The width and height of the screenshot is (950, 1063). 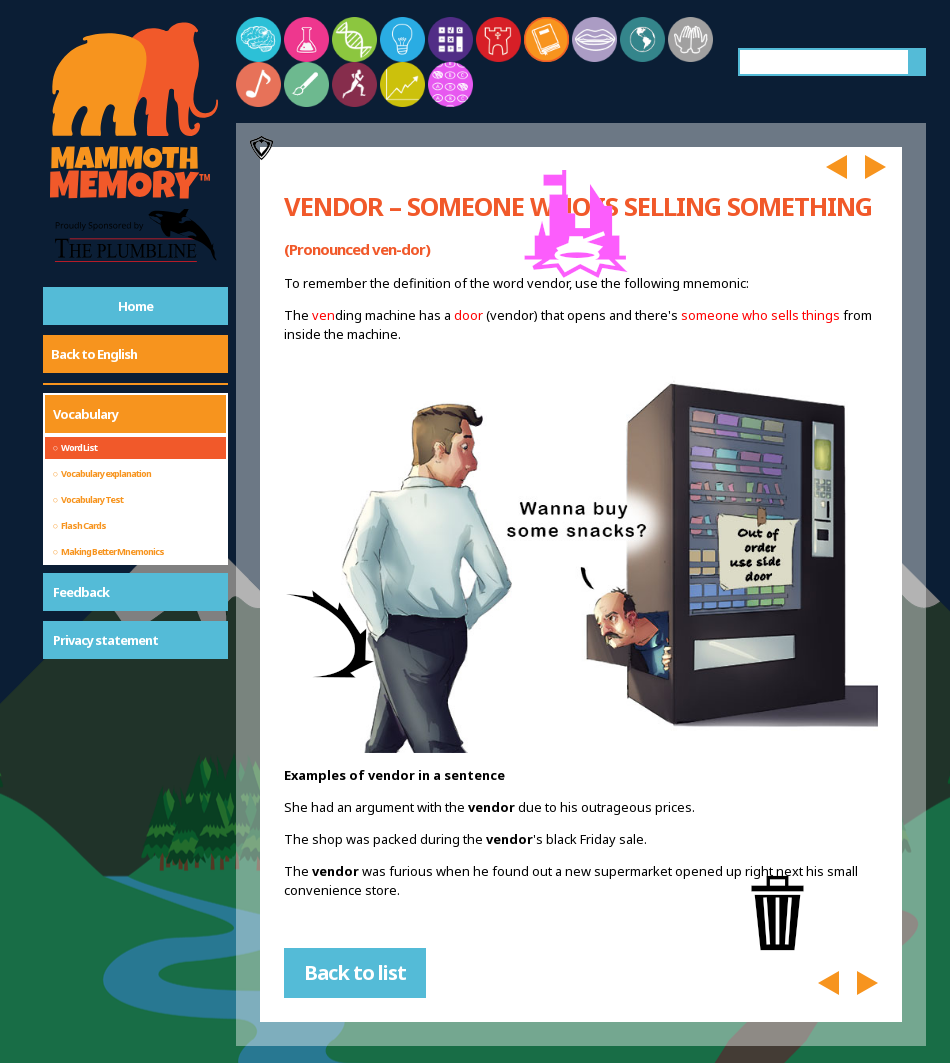 What do you see at coordinates (330, 634) in the screenshot?
I see `select electric whip weapon or ability` at bounding box center [330, 634].